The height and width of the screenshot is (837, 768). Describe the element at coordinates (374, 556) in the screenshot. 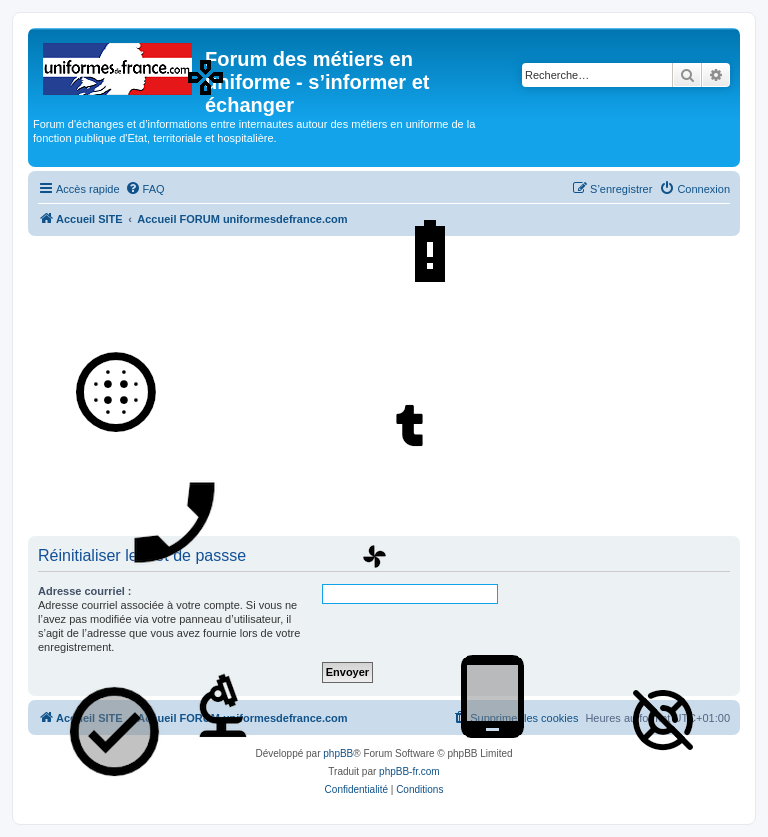

I see `access toys or games category` at that location.